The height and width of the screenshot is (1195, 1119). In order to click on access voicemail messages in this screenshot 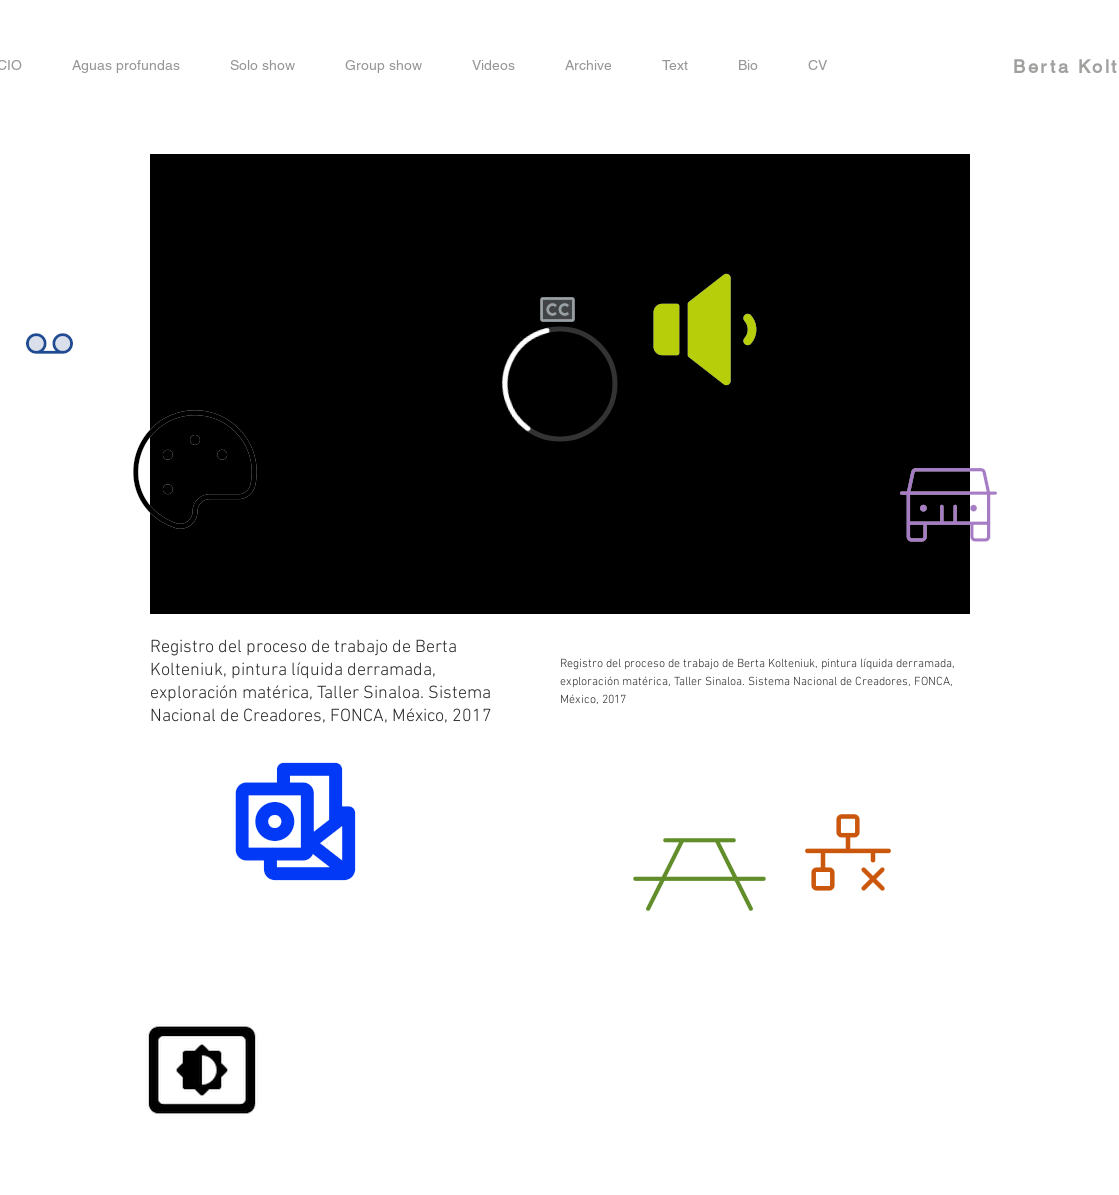, I will do `click(49, 343)`.